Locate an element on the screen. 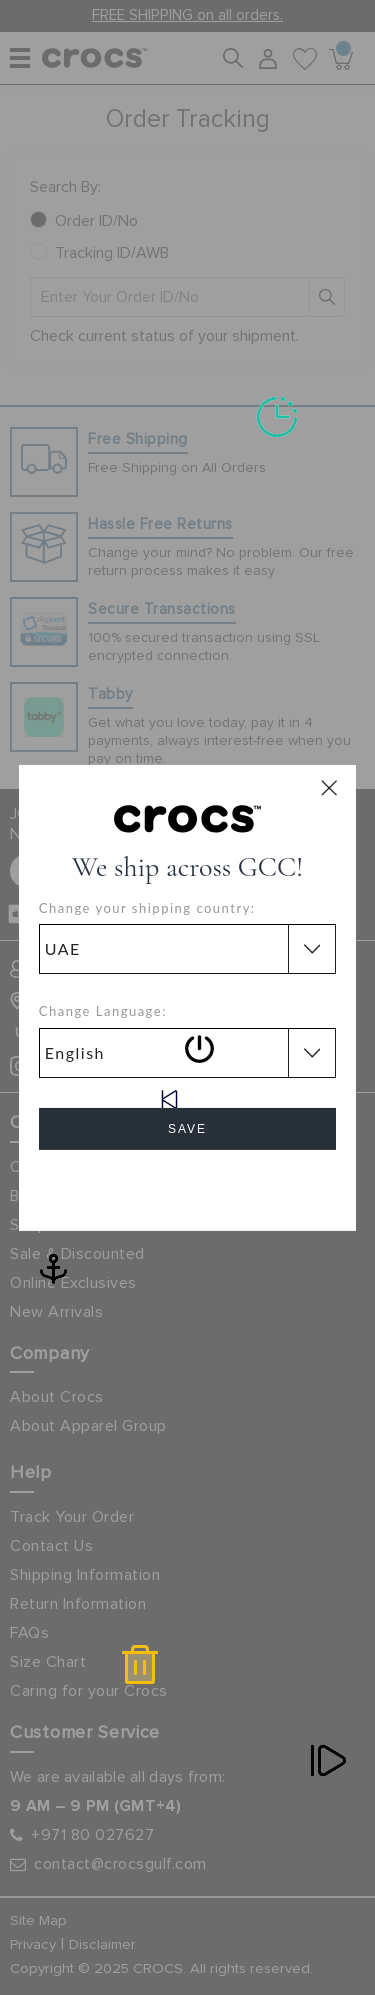 This screenshot has width=375, height=1995. anchor link to a specific section on a page is located at coordinates (53, 1268).